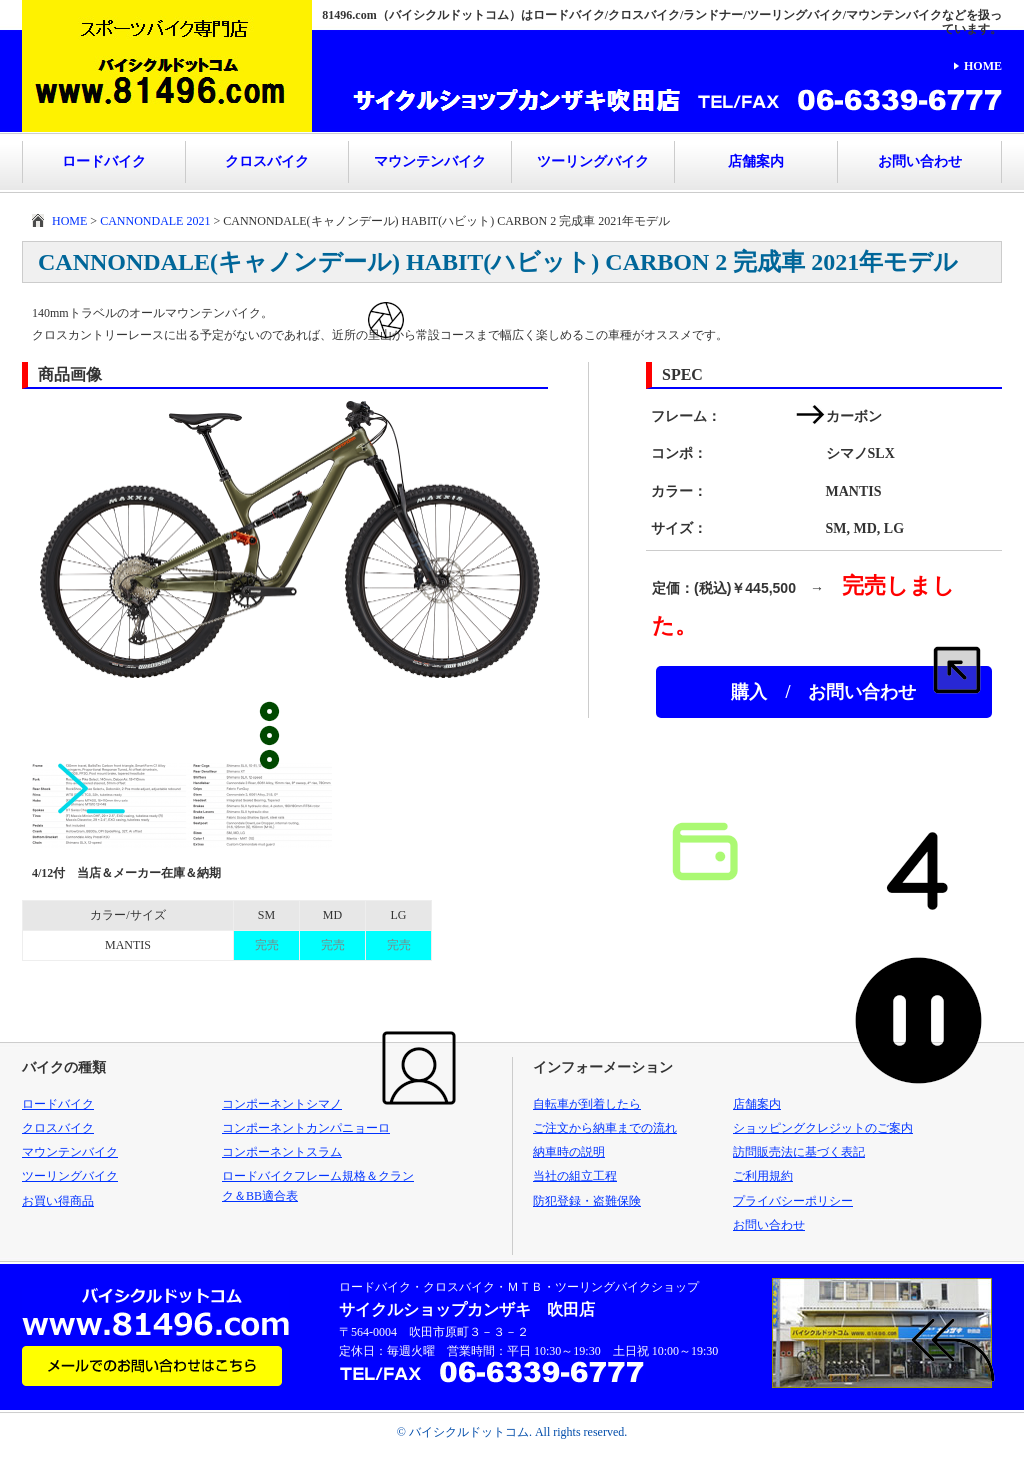 This screenshot has height=1459, width=1024. I want to click on adjust camera aperture settings, so click(386, 320).